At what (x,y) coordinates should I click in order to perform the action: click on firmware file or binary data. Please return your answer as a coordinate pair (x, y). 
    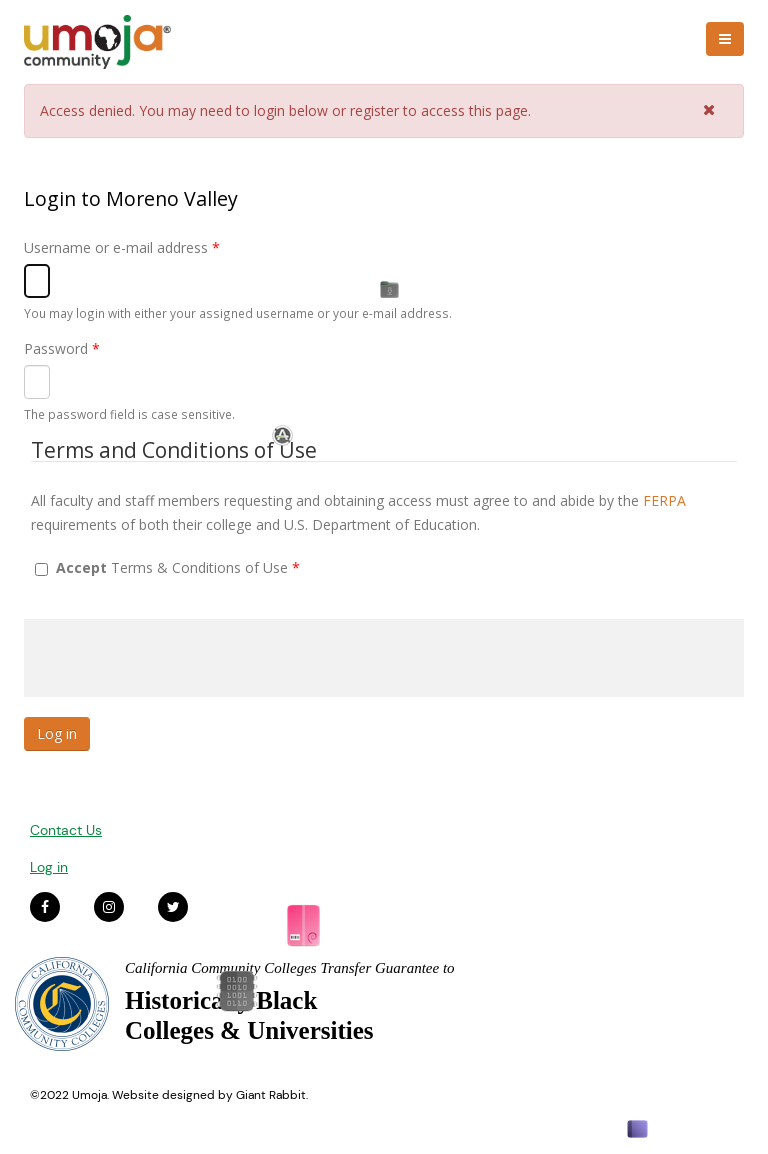
    Looking at the image, I should click on (237, 991).